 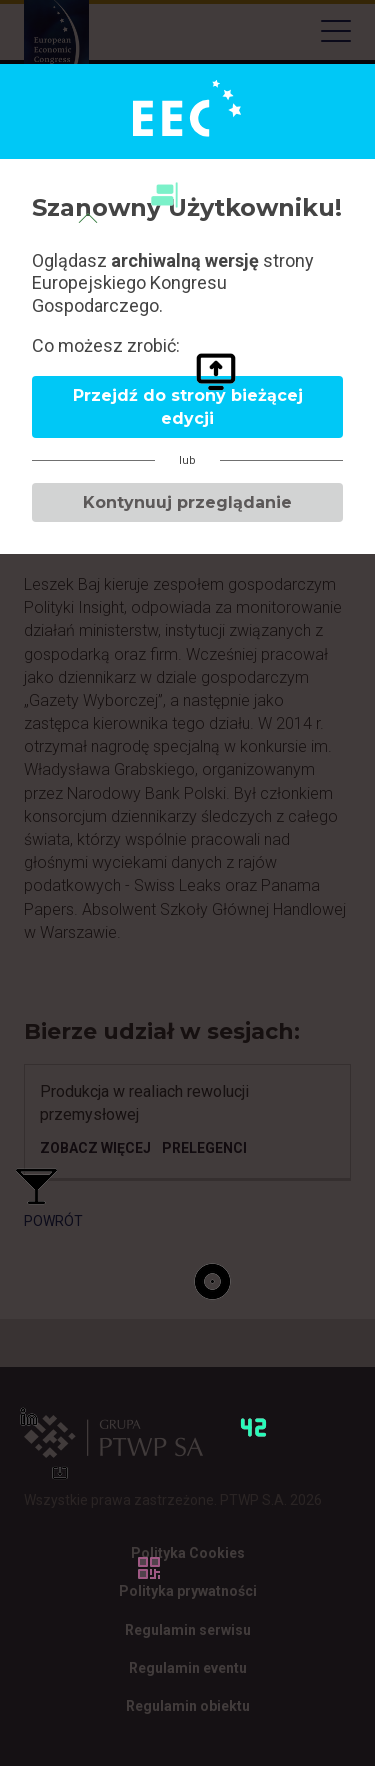 What do you see at coordinates (88, 219) in the screenshot?
I see `collapse an expanded section` at bounding box center [88, 219].